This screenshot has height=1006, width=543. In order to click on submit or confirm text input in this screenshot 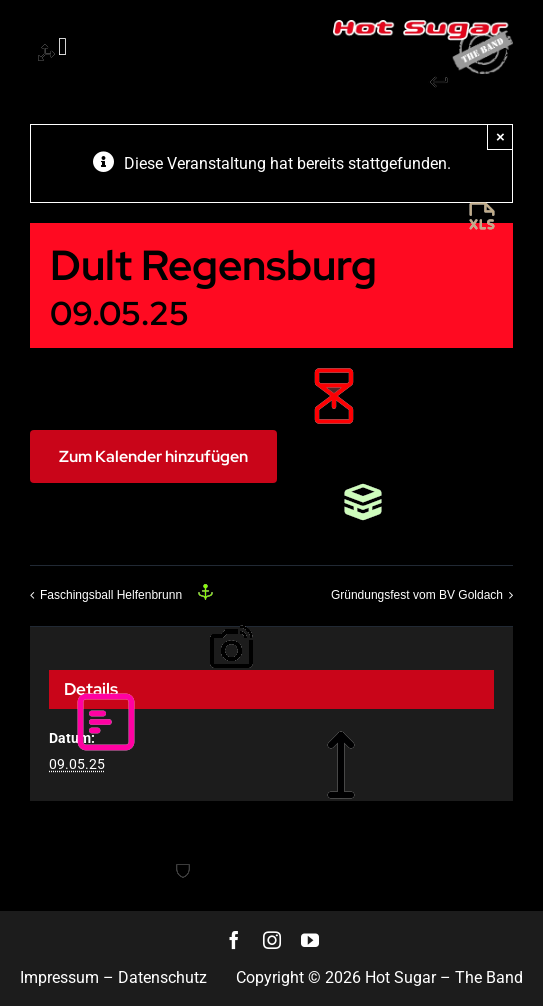, I will do `click(439, 82)`.